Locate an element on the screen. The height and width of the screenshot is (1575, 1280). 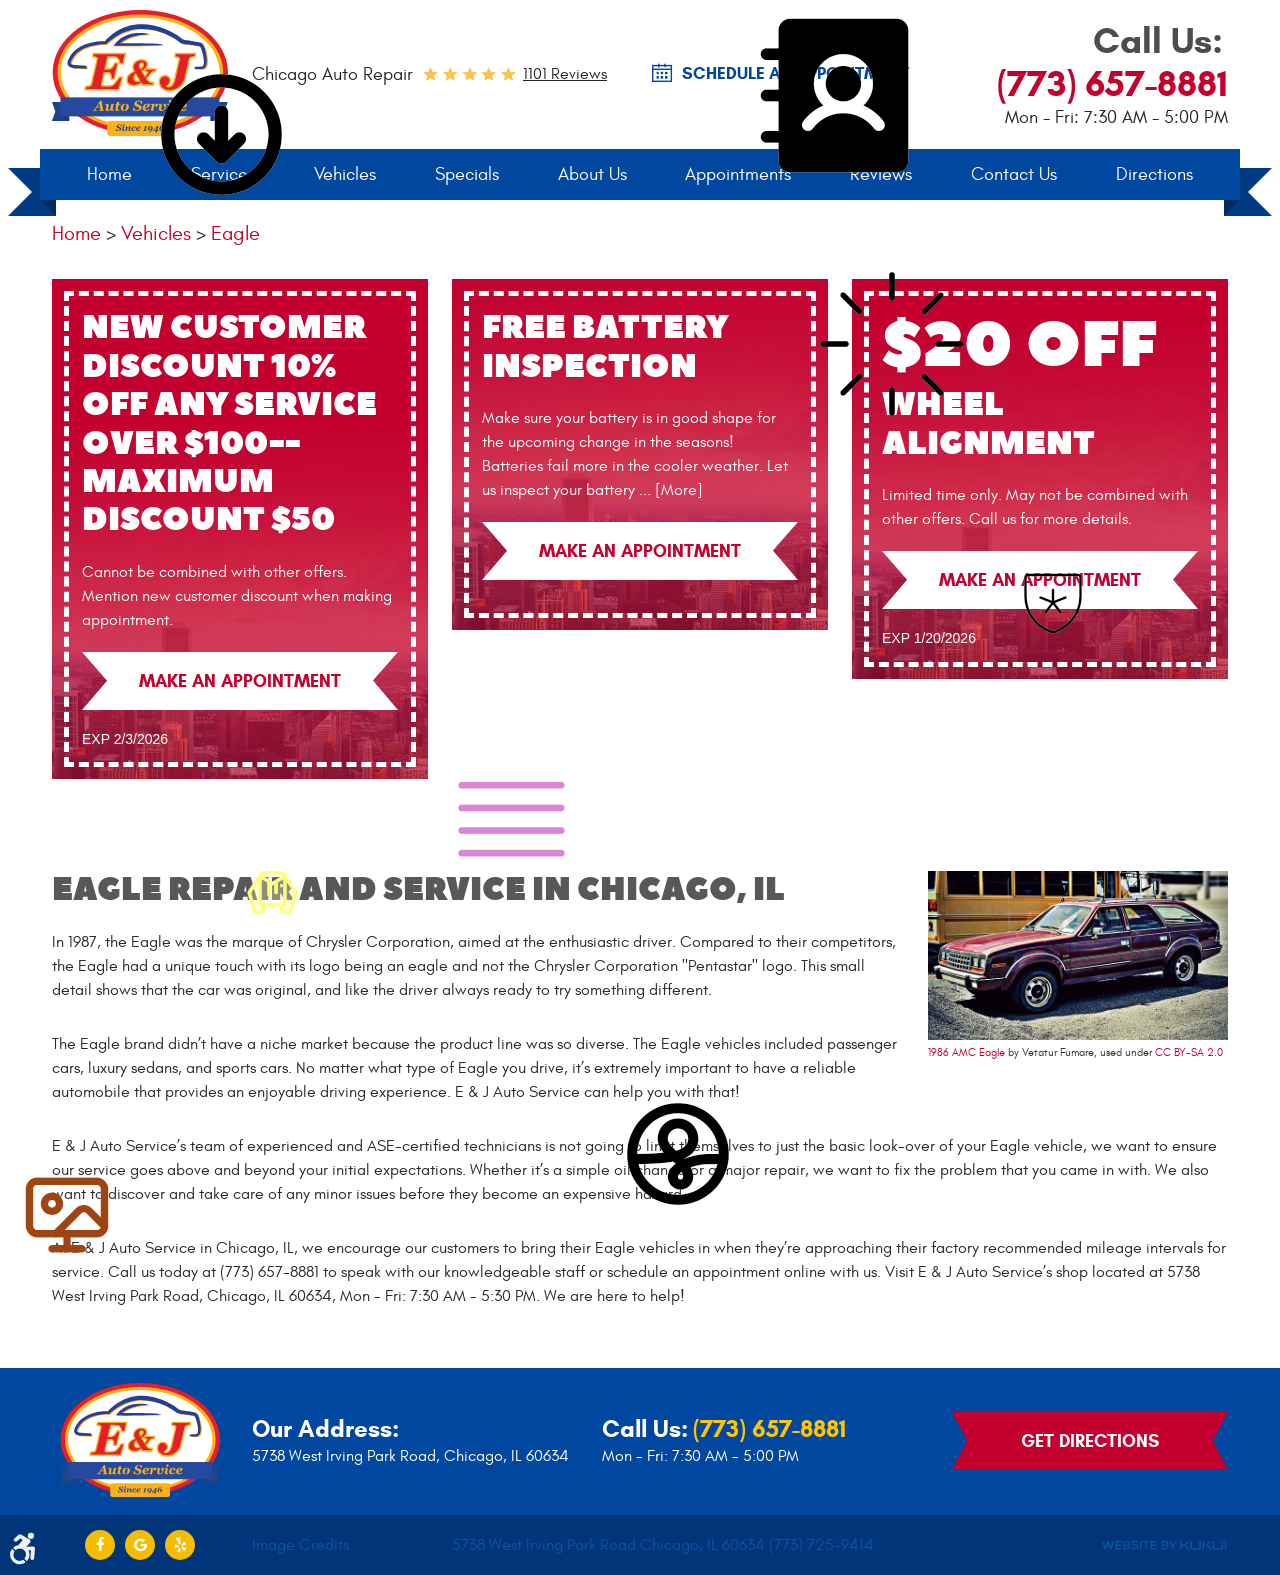
visit couchsurfing website or app is located at coordinates (678, 1154).